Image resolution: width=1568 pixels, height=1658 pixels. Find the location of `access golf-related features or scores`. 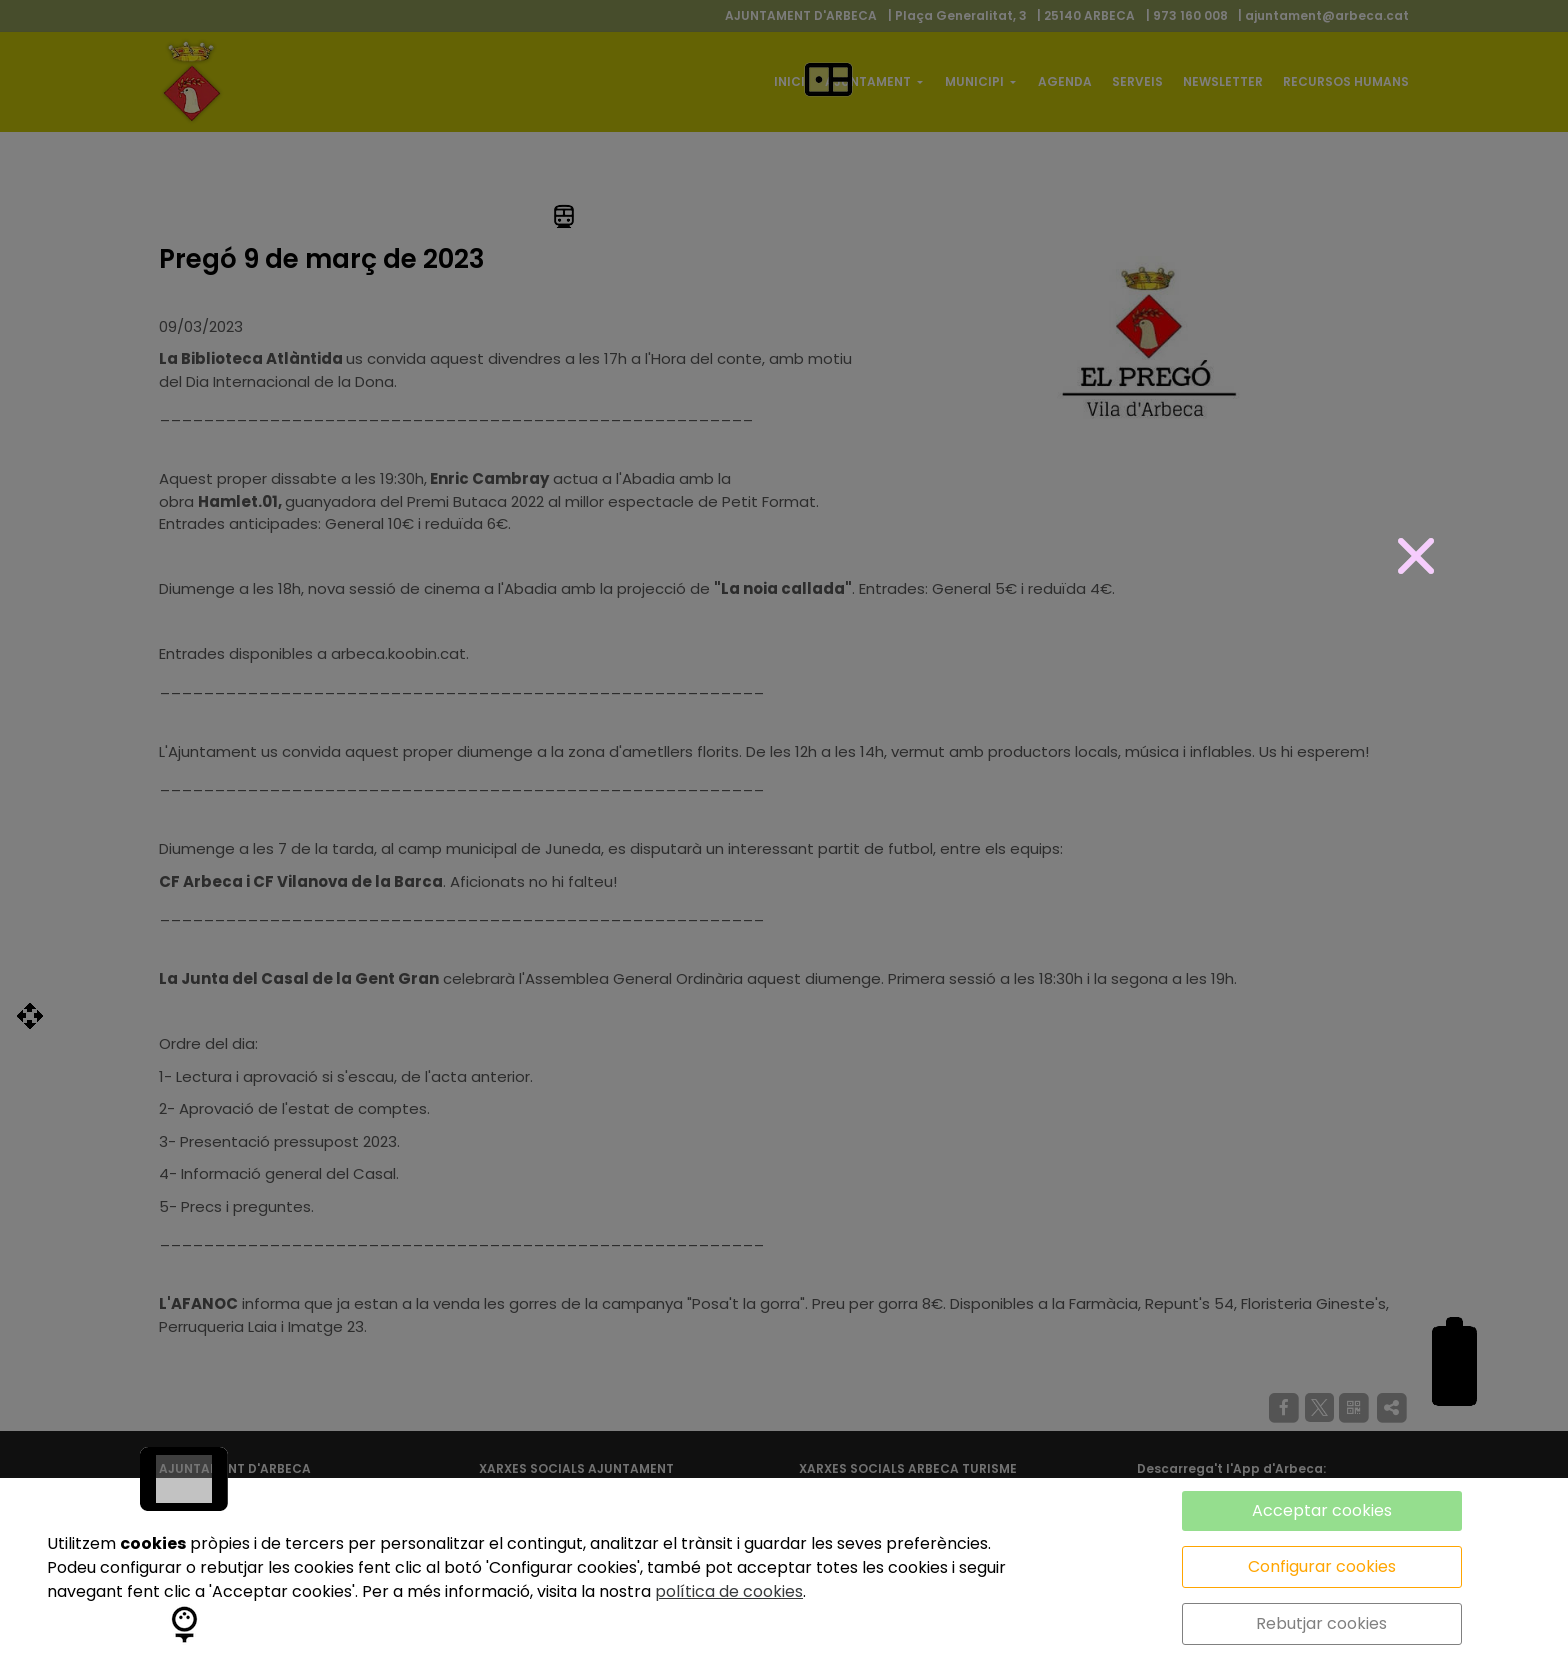

access golf-related features or scores is located at coordinates (184, 1624).